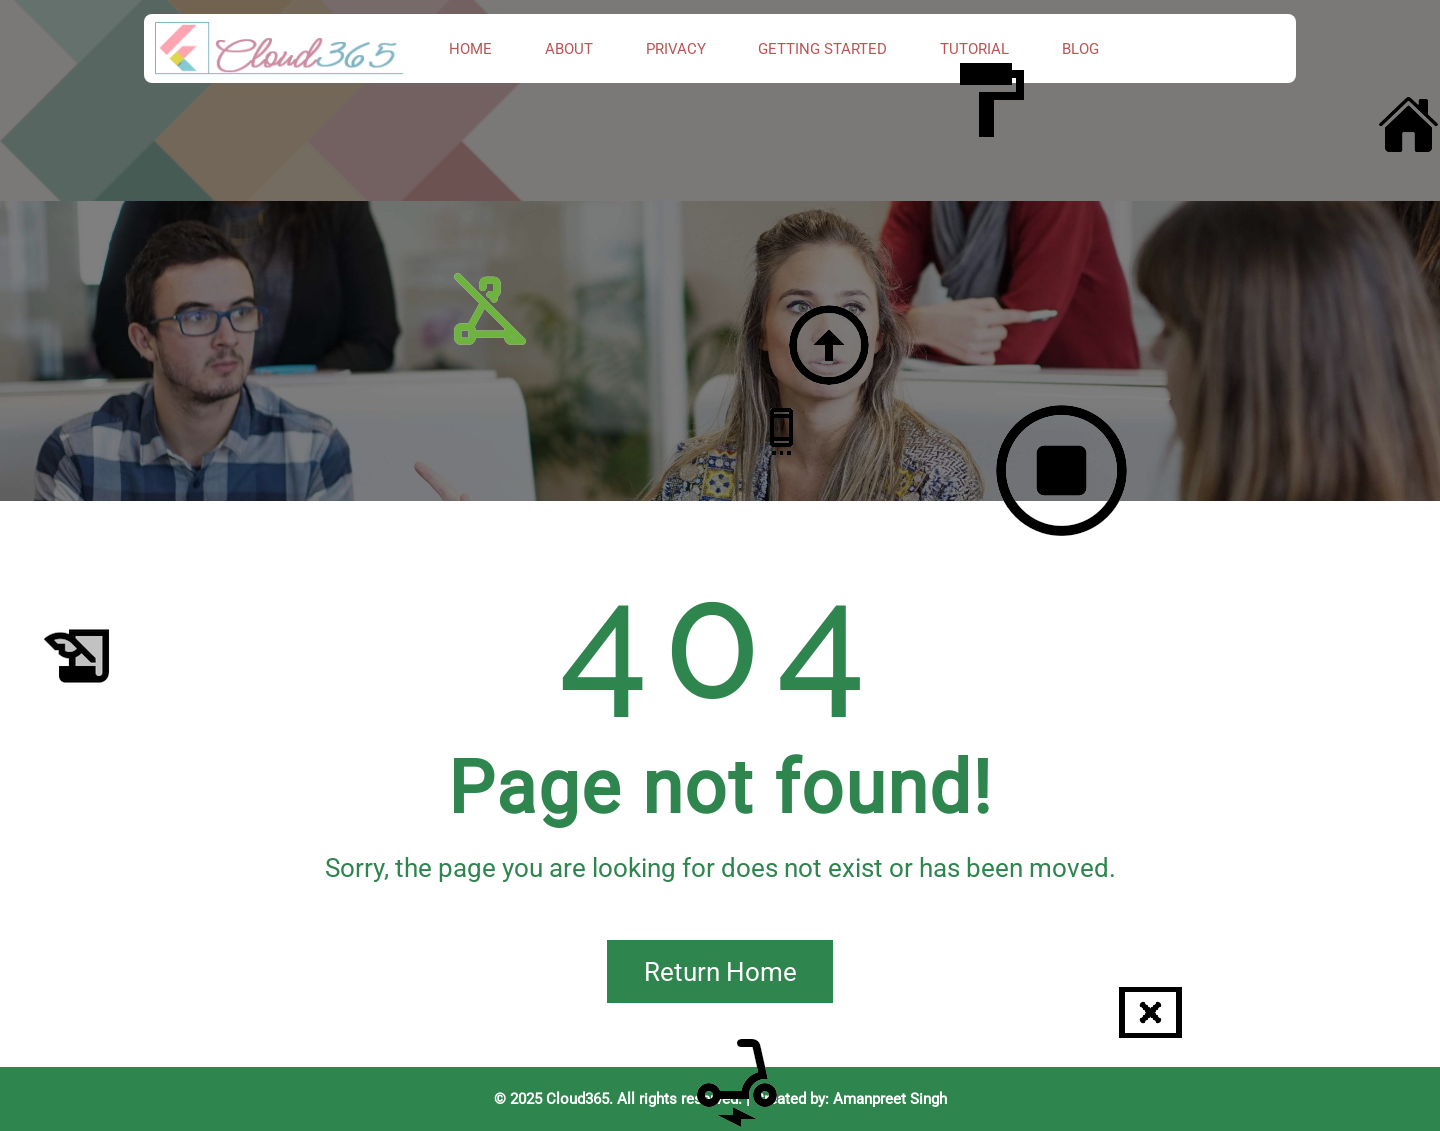  I want to click on upload a file or content, so click(829, 345).